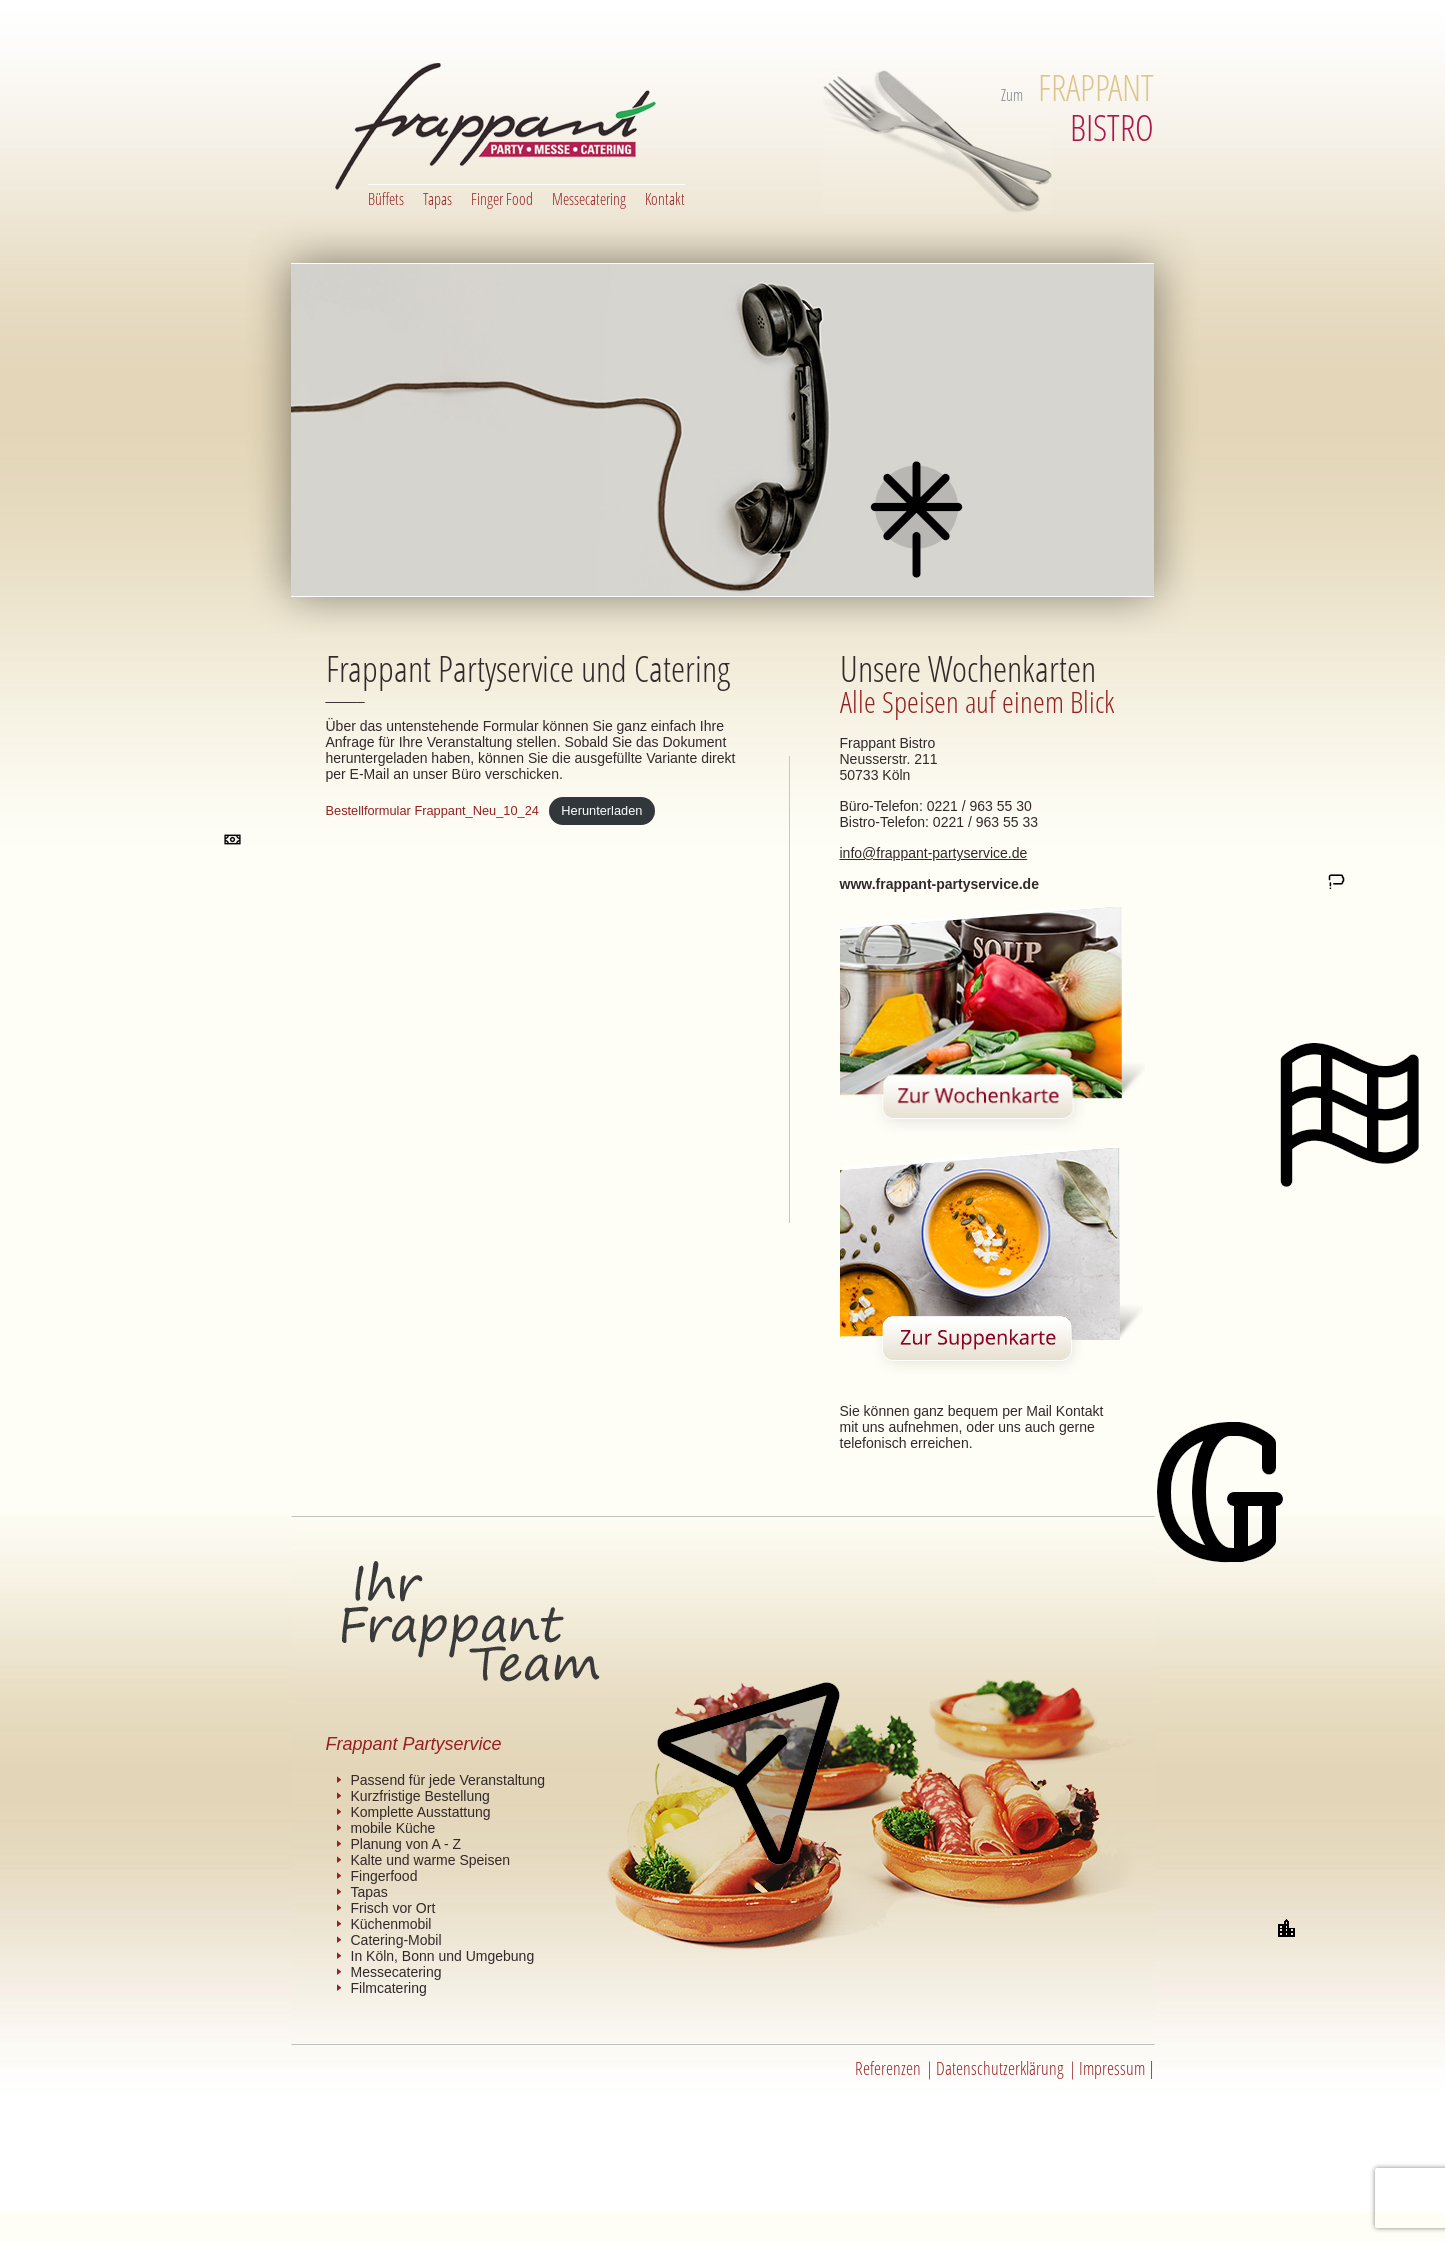 The image size is (1445, 2242). Describe the element at coordinates (1220, 1492) in the screenshot. I see `link to The Guardian news website` at that location.